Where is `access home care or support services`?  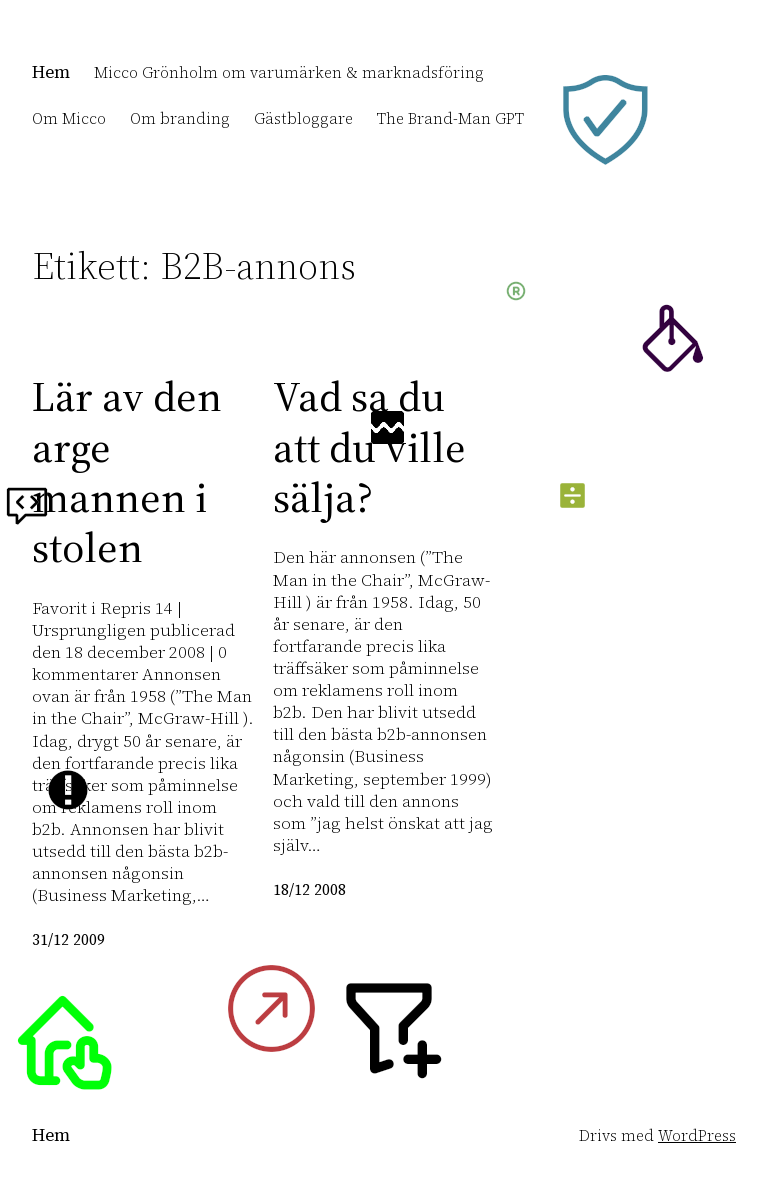 access home care or support services is located at coordinates (62, 1040).